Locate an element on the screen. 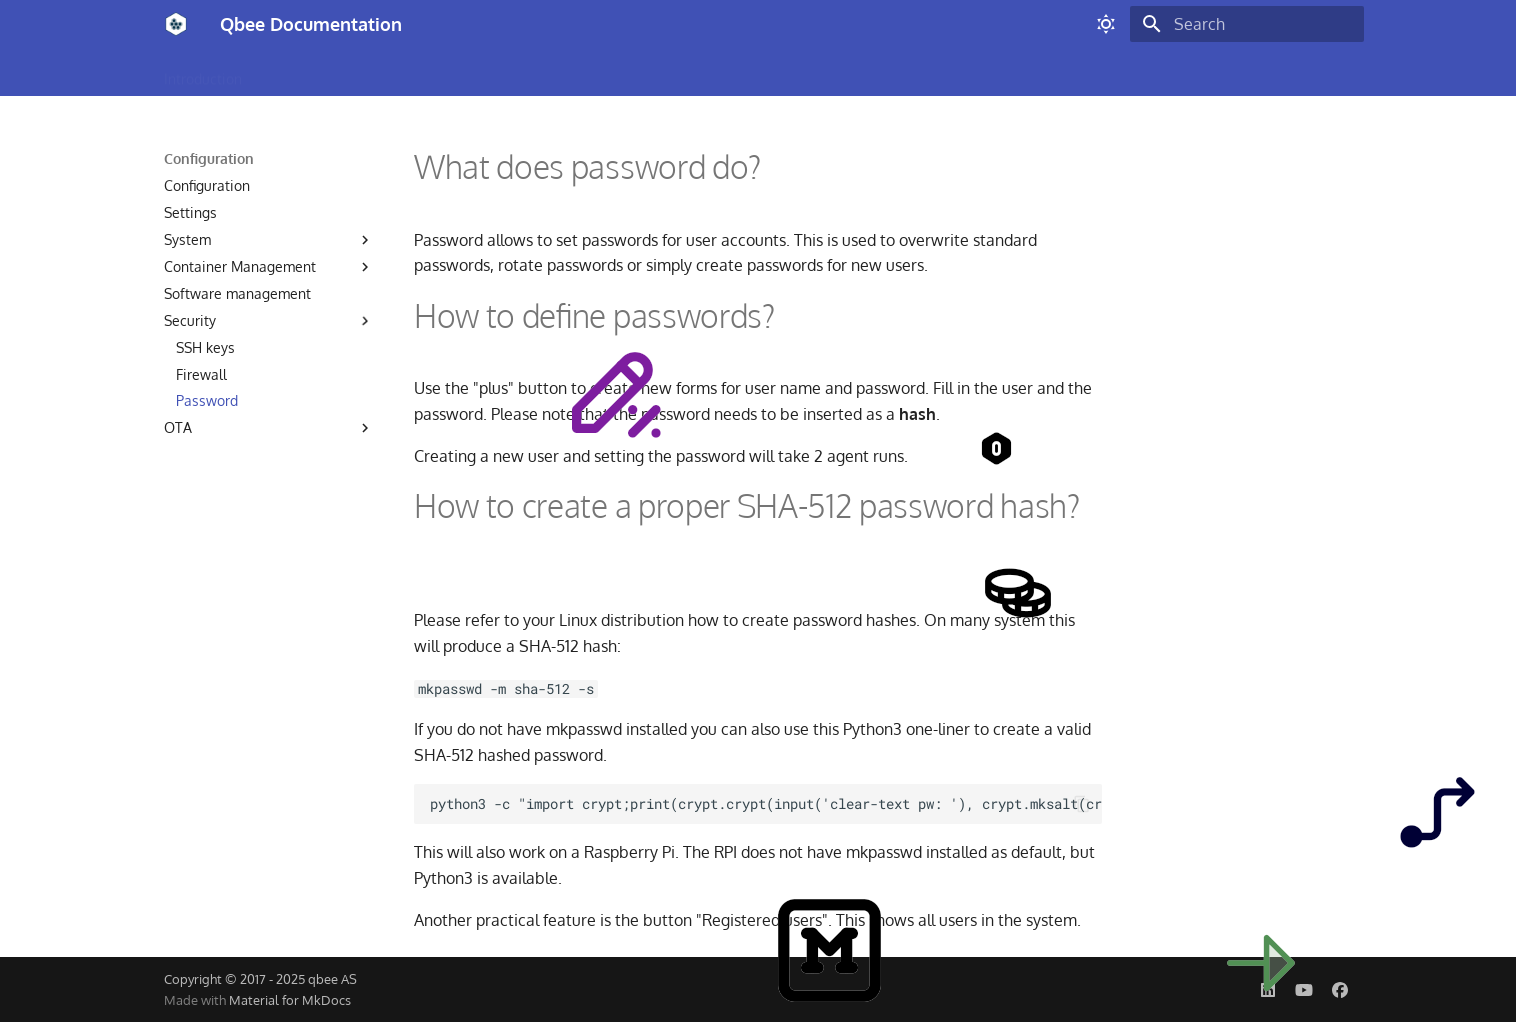 Image resolution: width=1516 pixels, height=1022 pixels. indicates zero items or empty count is located at coordinates (996, 448).